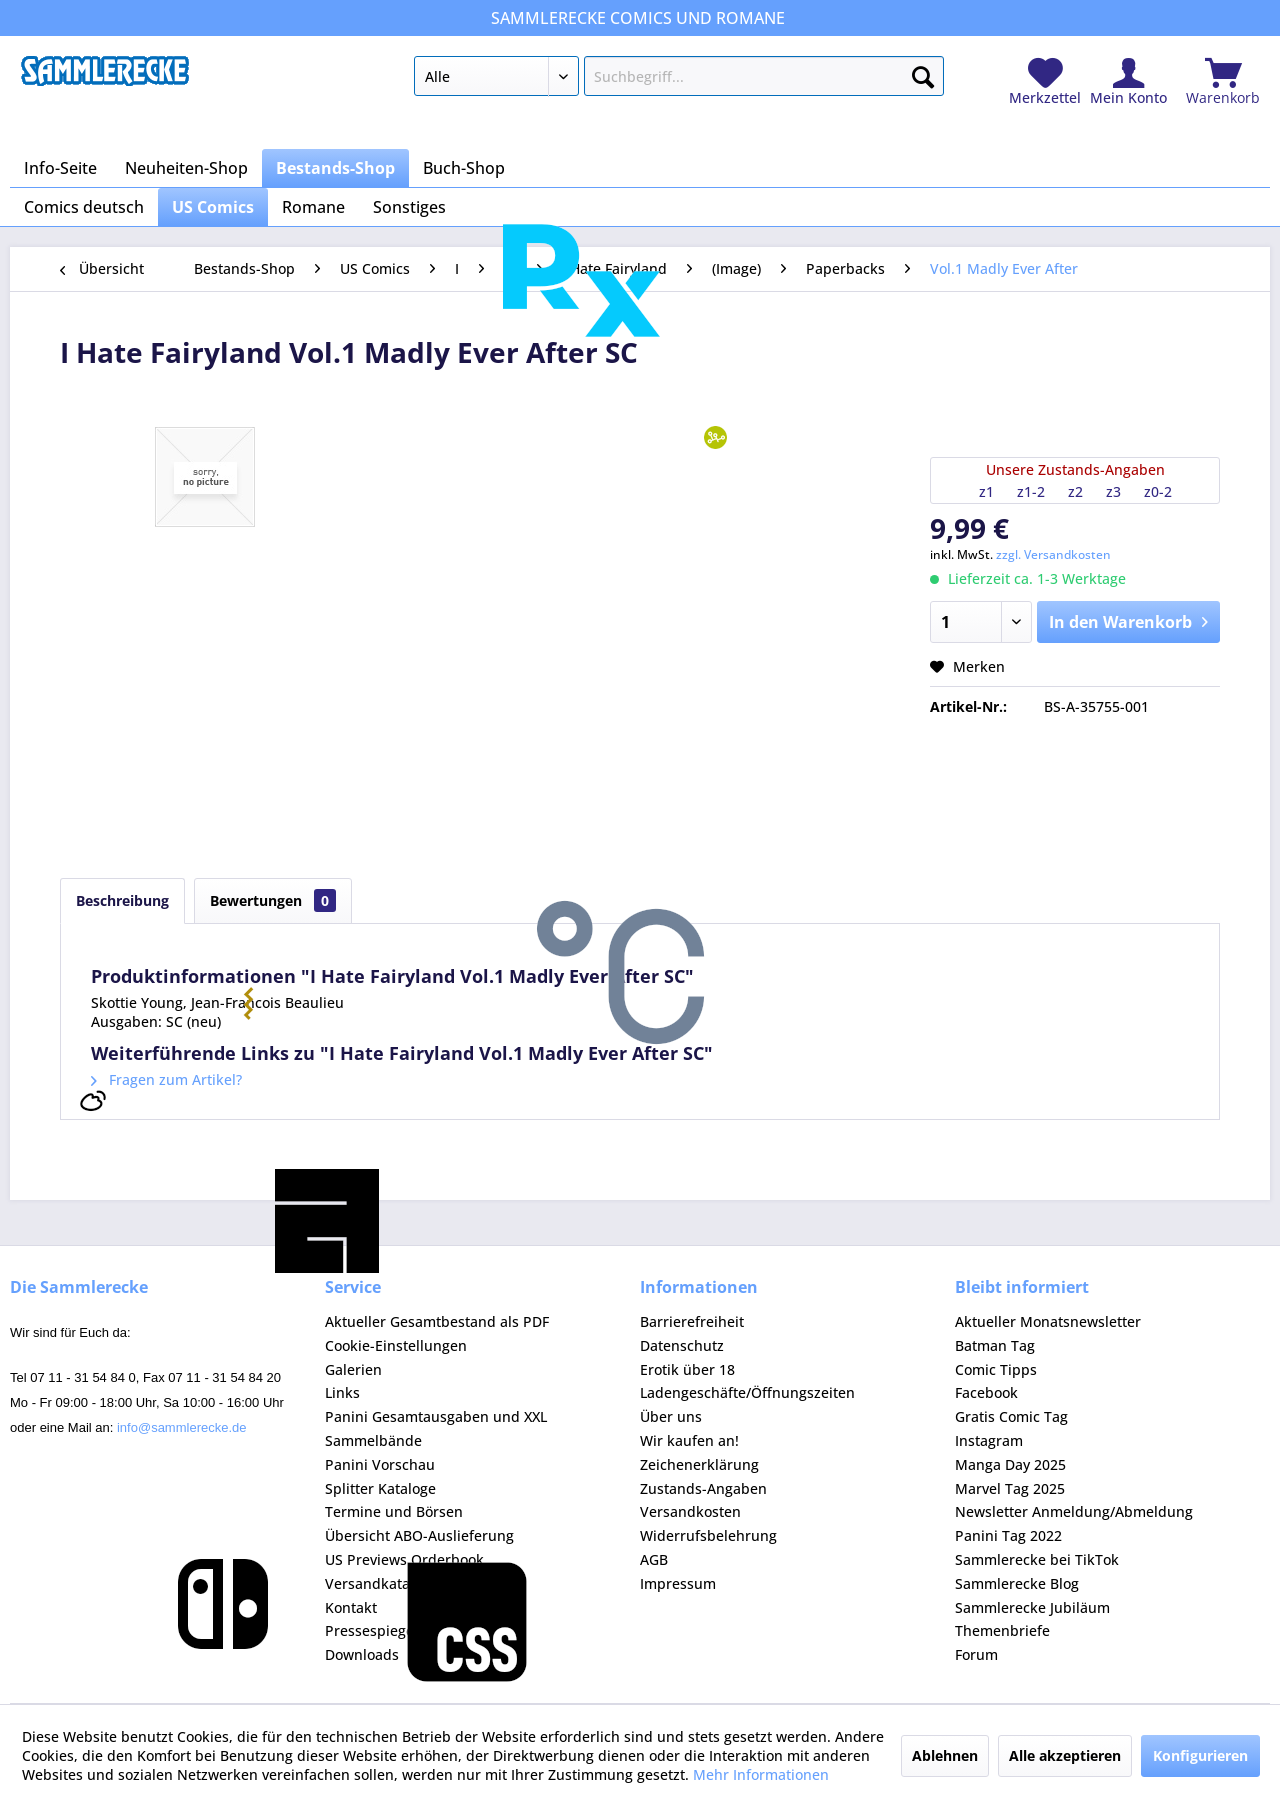 Image resolution: width=1280 pixels, height=1806 pixels. What do you see at coordinates (93, 1101) in the screenshot?
I see `open Weibo app` at bounding box center [93, 1101].